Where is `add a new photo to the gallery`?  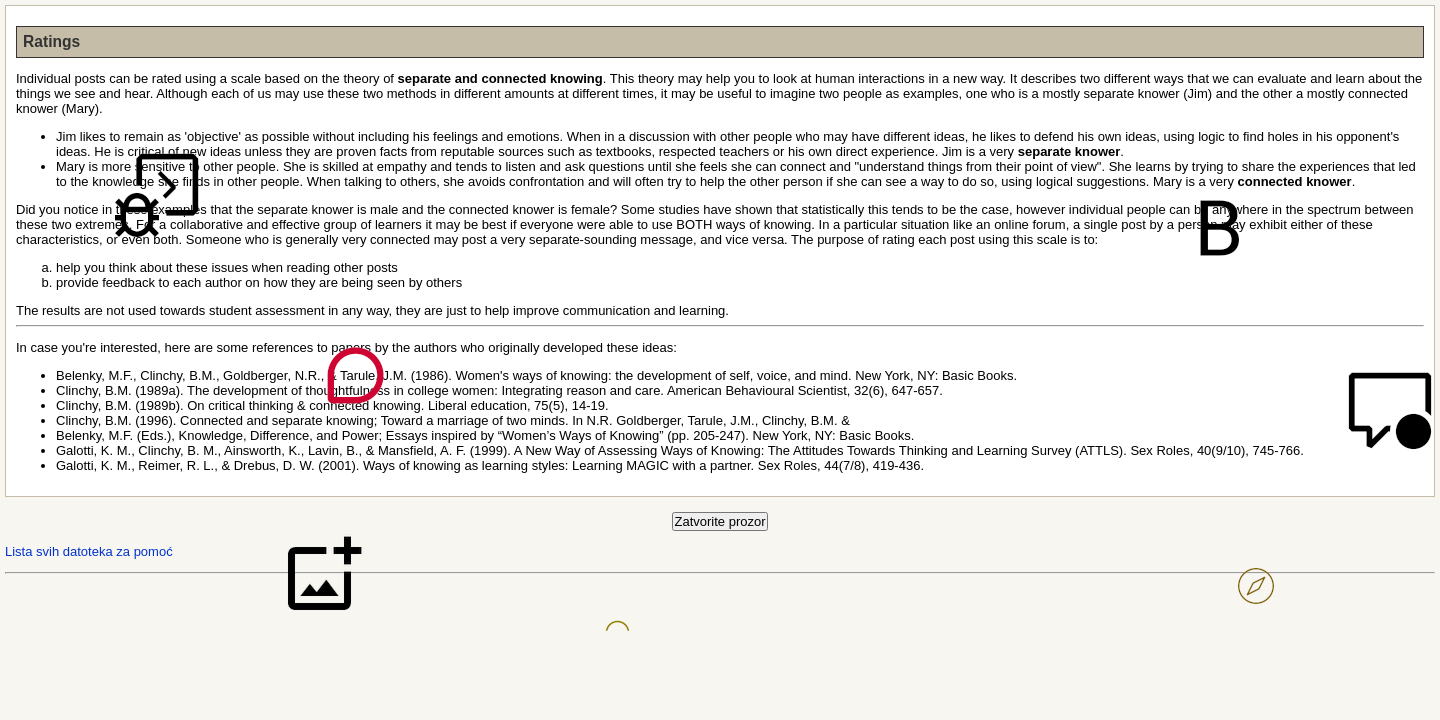
add a new photo to the gallery is located at coordinates (323, 575).